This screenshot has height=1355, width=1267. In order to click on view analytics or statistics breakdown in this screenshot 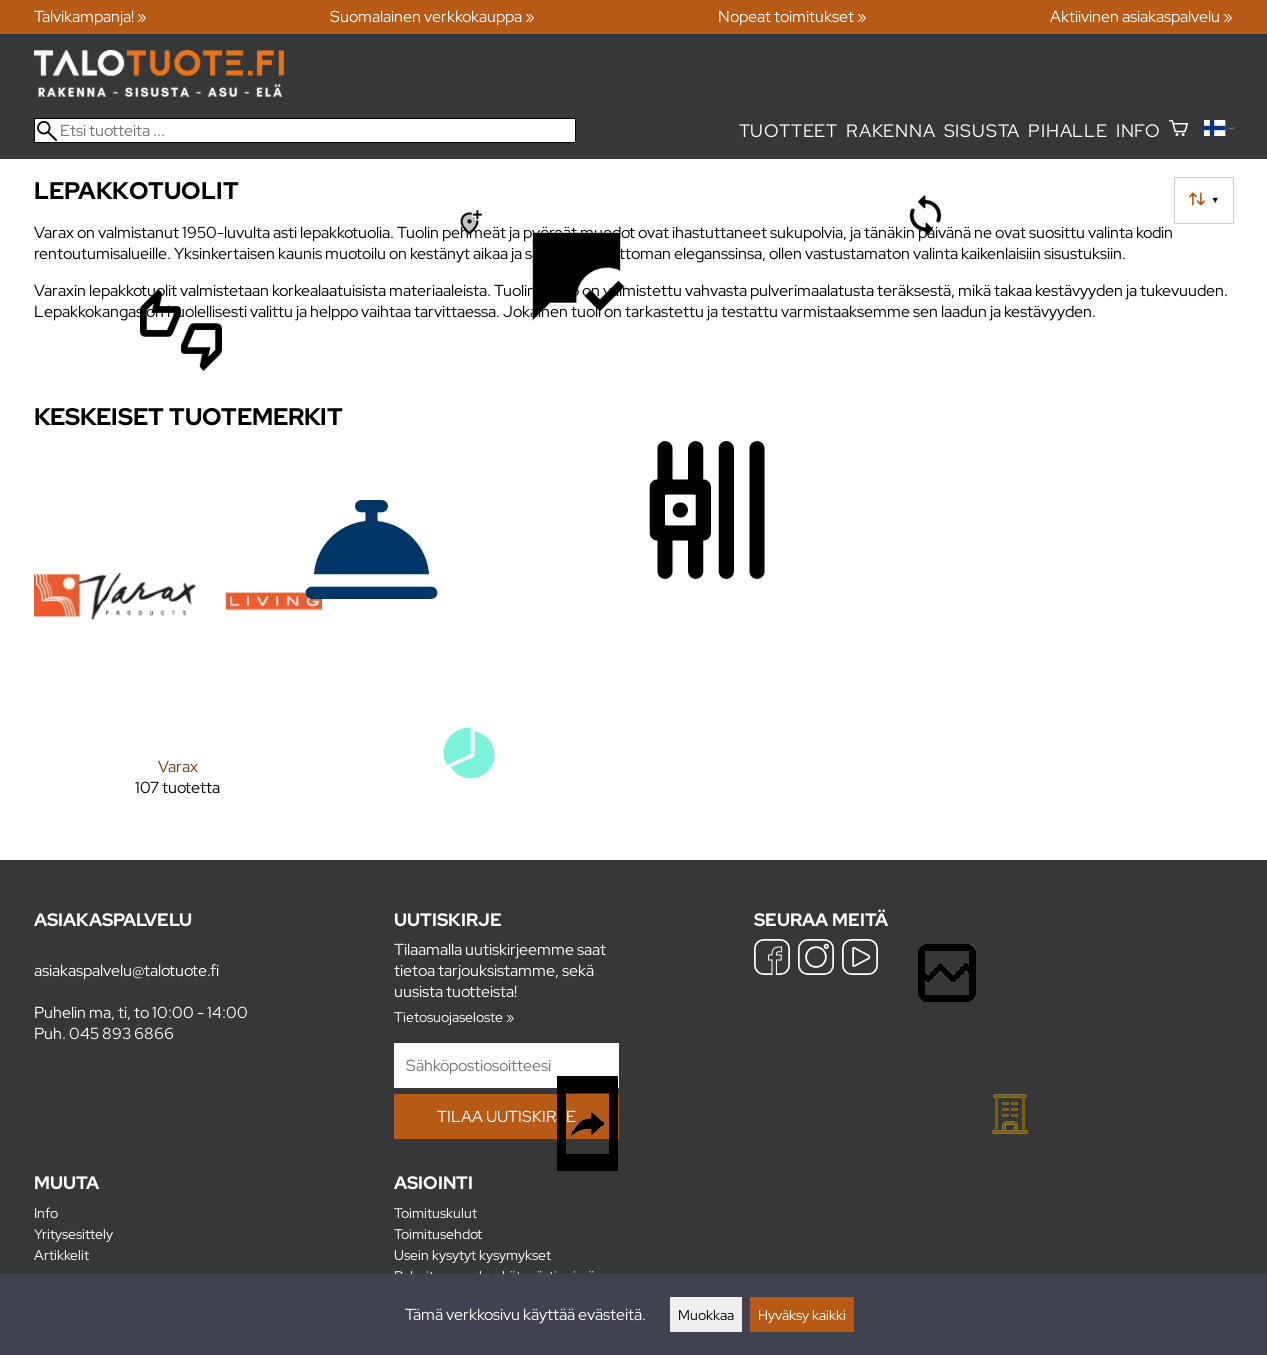, I will do `click(469, 753)`.